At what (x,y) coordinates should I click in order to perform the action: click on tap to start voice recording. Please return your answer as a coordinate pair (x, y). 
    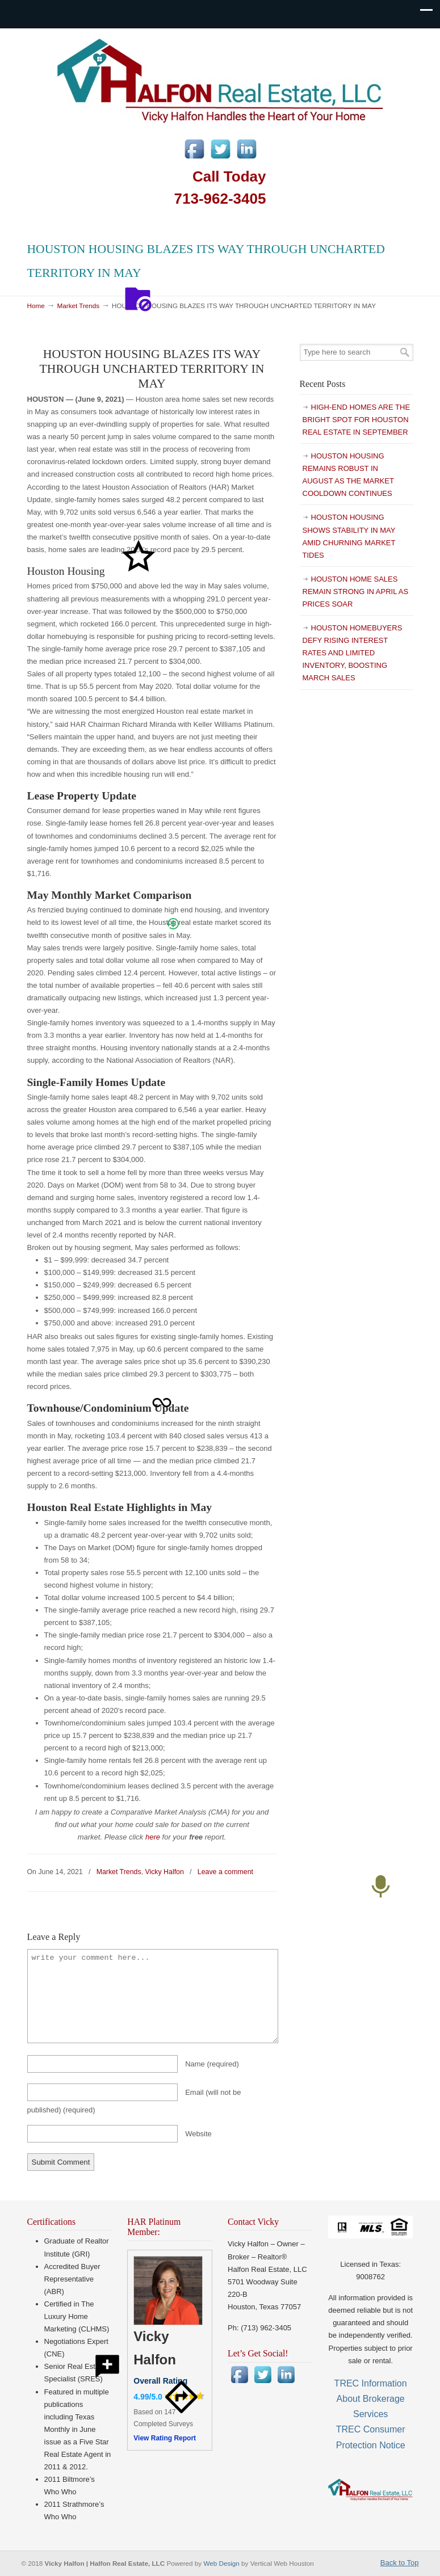
    Looking at the image, I should click on (380, 1886).